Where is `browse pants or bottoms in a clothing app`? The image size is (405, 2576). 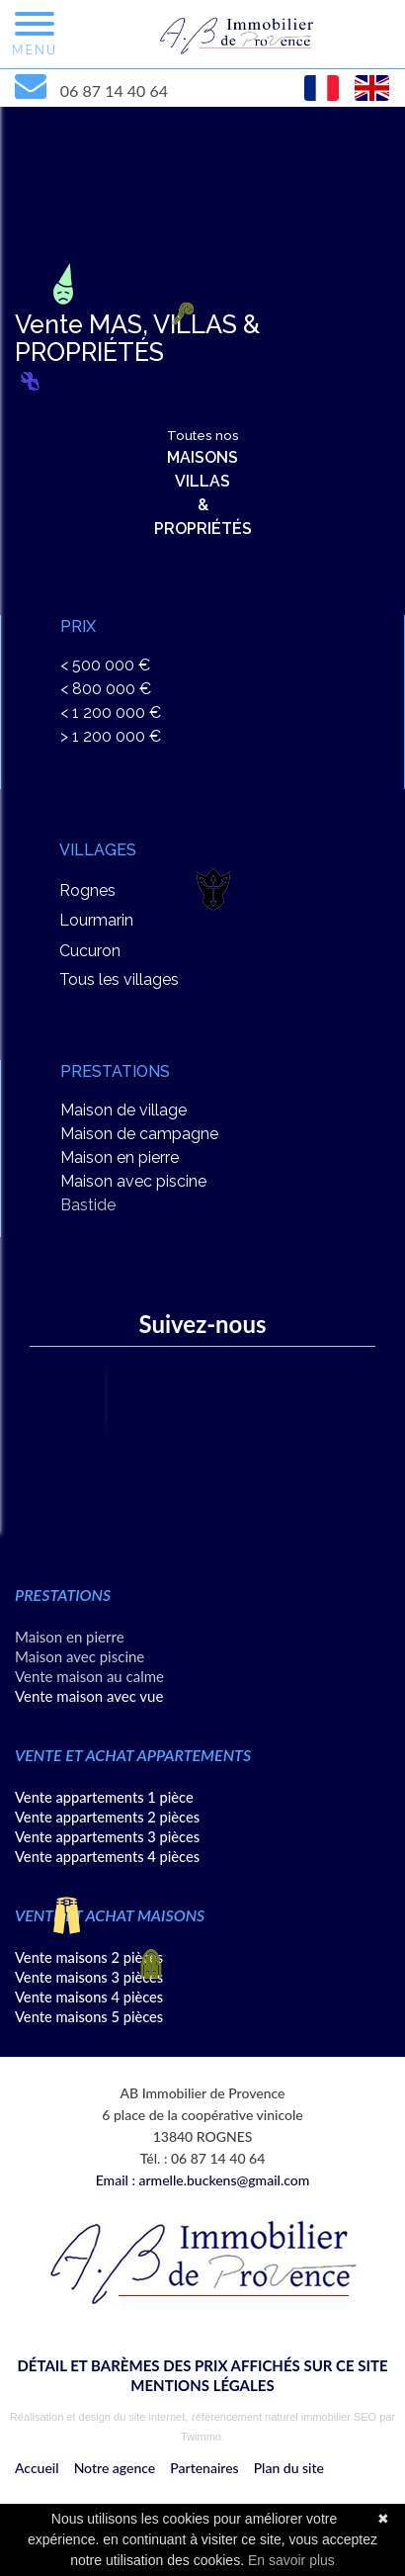
browse pants or bottoms in a clothing app is located at coordinates (66, 1915).